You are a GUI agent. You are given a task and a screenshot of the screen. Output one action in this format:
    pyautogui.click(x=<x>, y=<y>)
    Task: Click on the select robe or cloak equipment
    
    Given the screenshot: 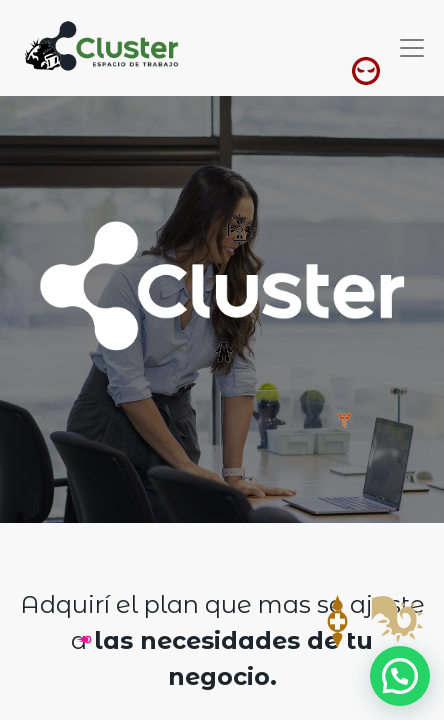 What is the action you would take?
    pyautogui.click(x=224, y=350)
    